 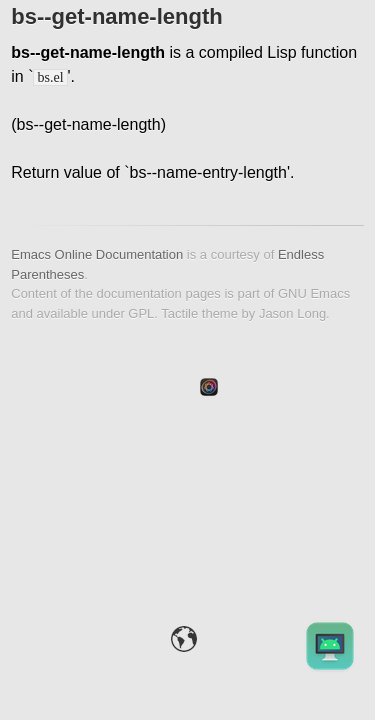 I want to click on launch qtscrcpy to mirror android device to desktop, so click(x=330, y=646).